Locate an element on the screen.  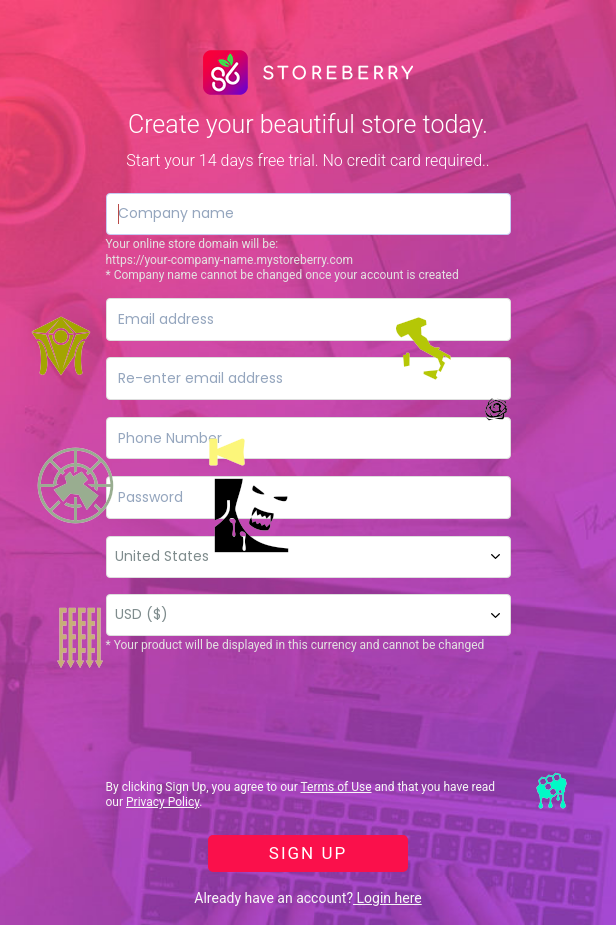
represents a gem, crystal, or precious resource in-game is located at coordinates (61, 346).